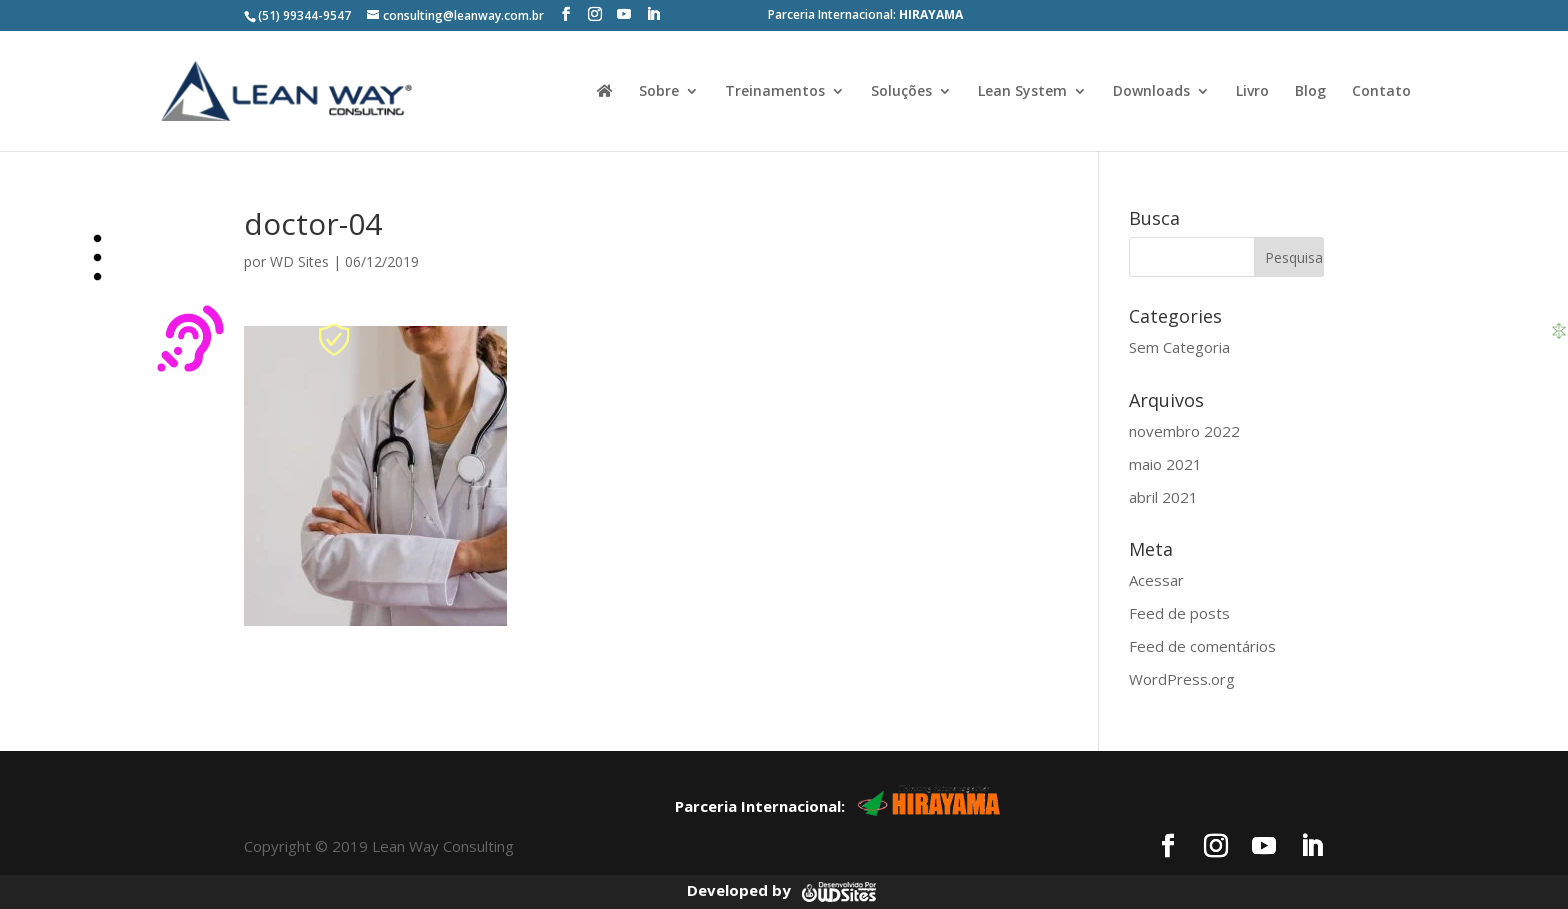  I want to click on expand all collapsed sections, so click(1559, 331).